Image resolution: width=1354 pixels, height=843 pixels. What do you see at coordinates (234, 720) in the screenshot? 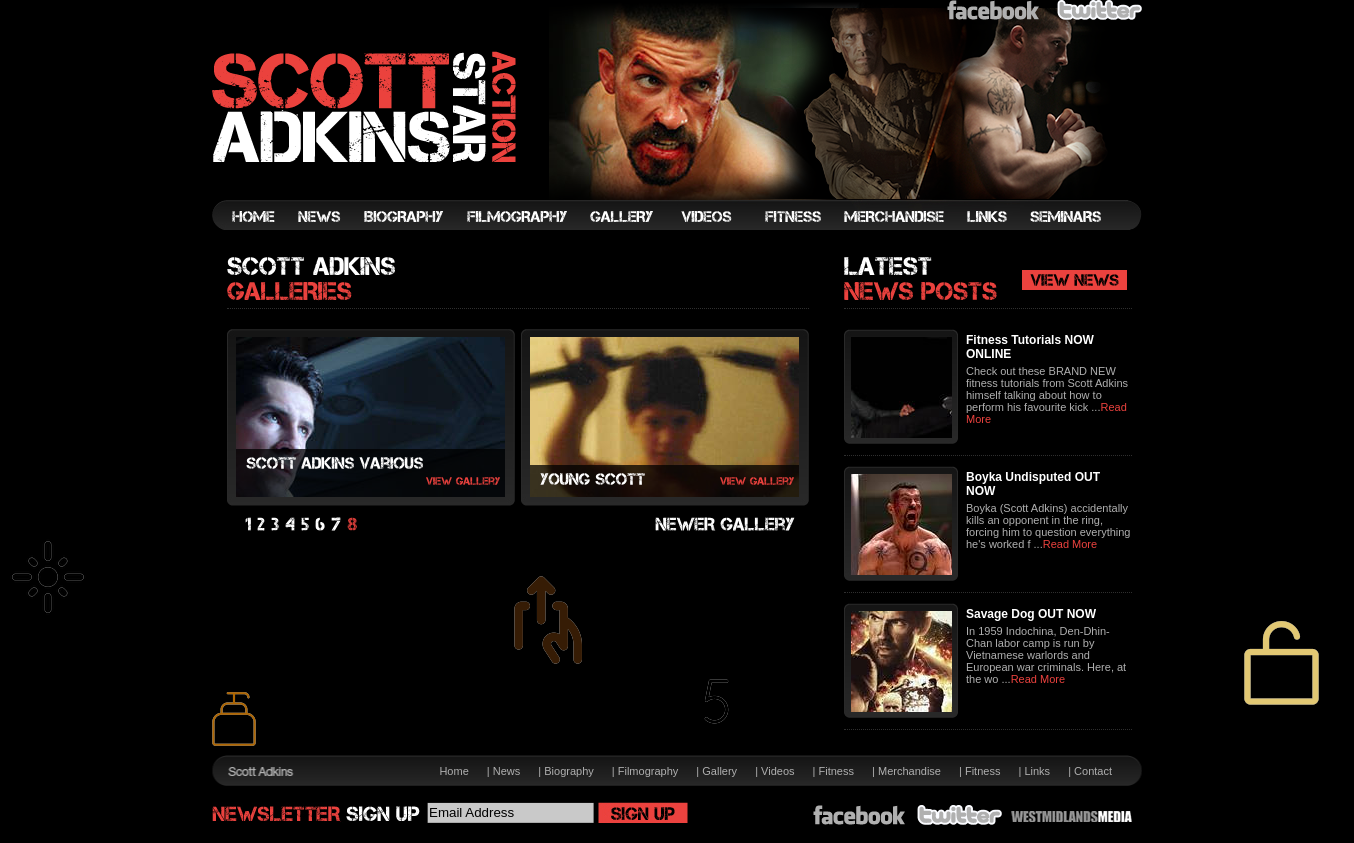
I see `access hand washing or hygiene instructions` at bounding box center [234, 720].